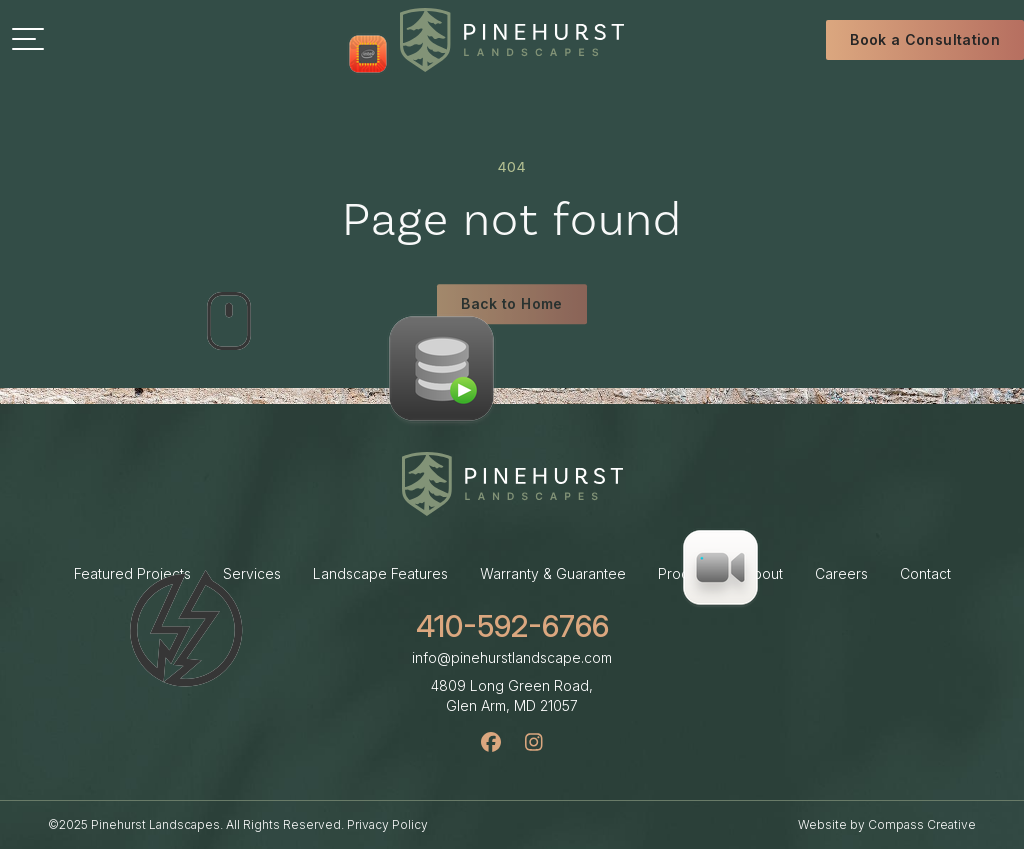 This screenshot has height=849, width=1024. Describe the element at coordinates (441, 368) in the screenshot. I see `open Oracle SQL Developer application` at that location.